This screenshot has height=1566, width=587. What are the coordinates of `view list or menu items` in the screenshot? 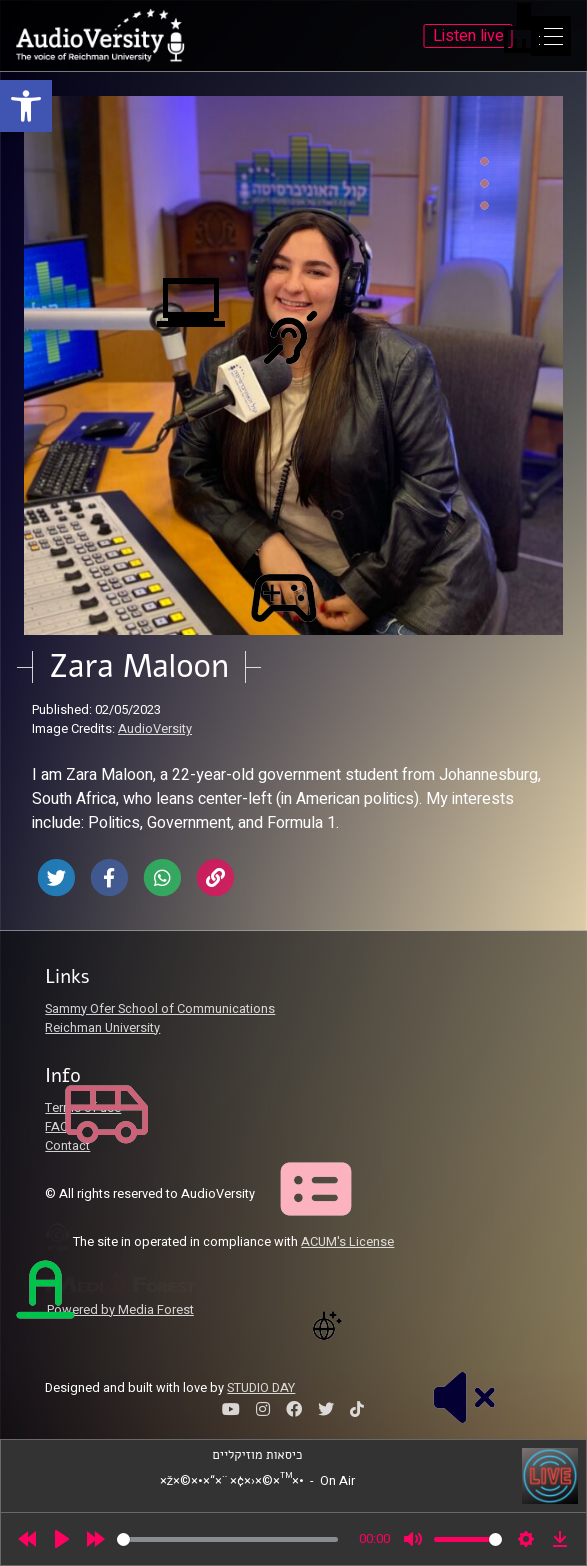 It's located at (316, 1189).